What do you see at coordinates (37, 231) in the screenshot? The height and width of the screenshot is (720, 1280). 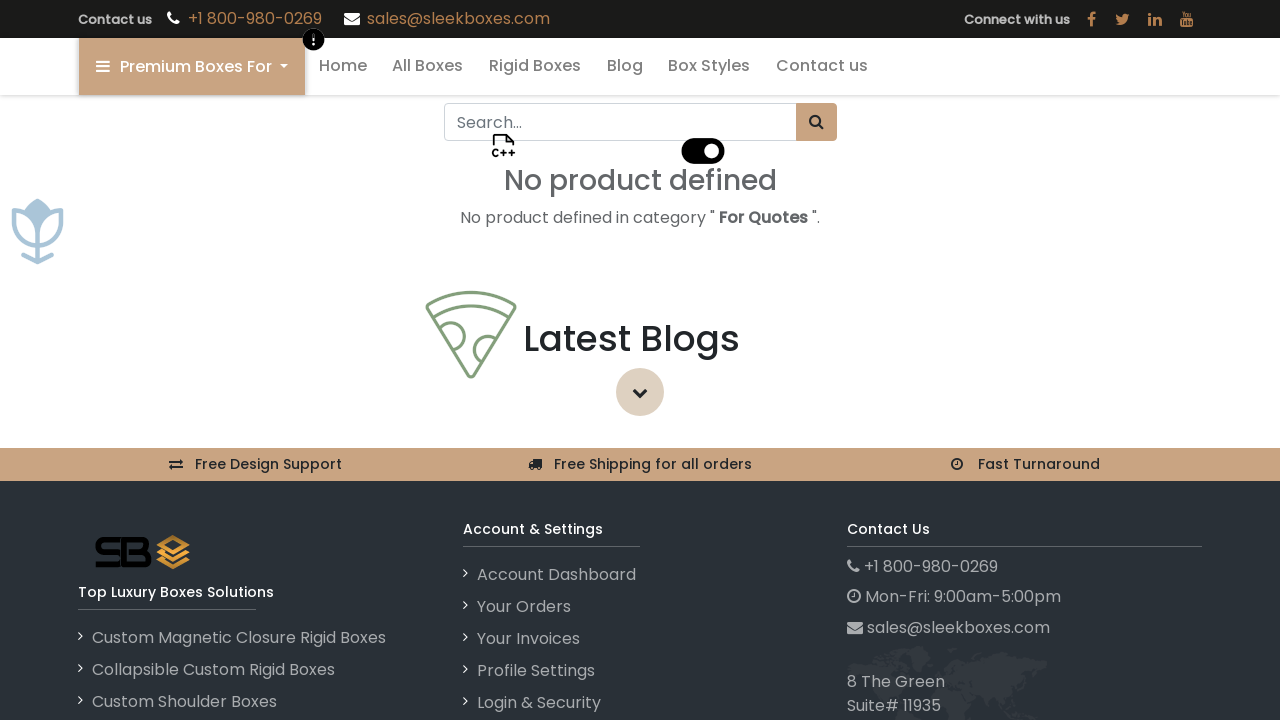 I see `access garden or plant-related features` at bounding box center [37, 231].